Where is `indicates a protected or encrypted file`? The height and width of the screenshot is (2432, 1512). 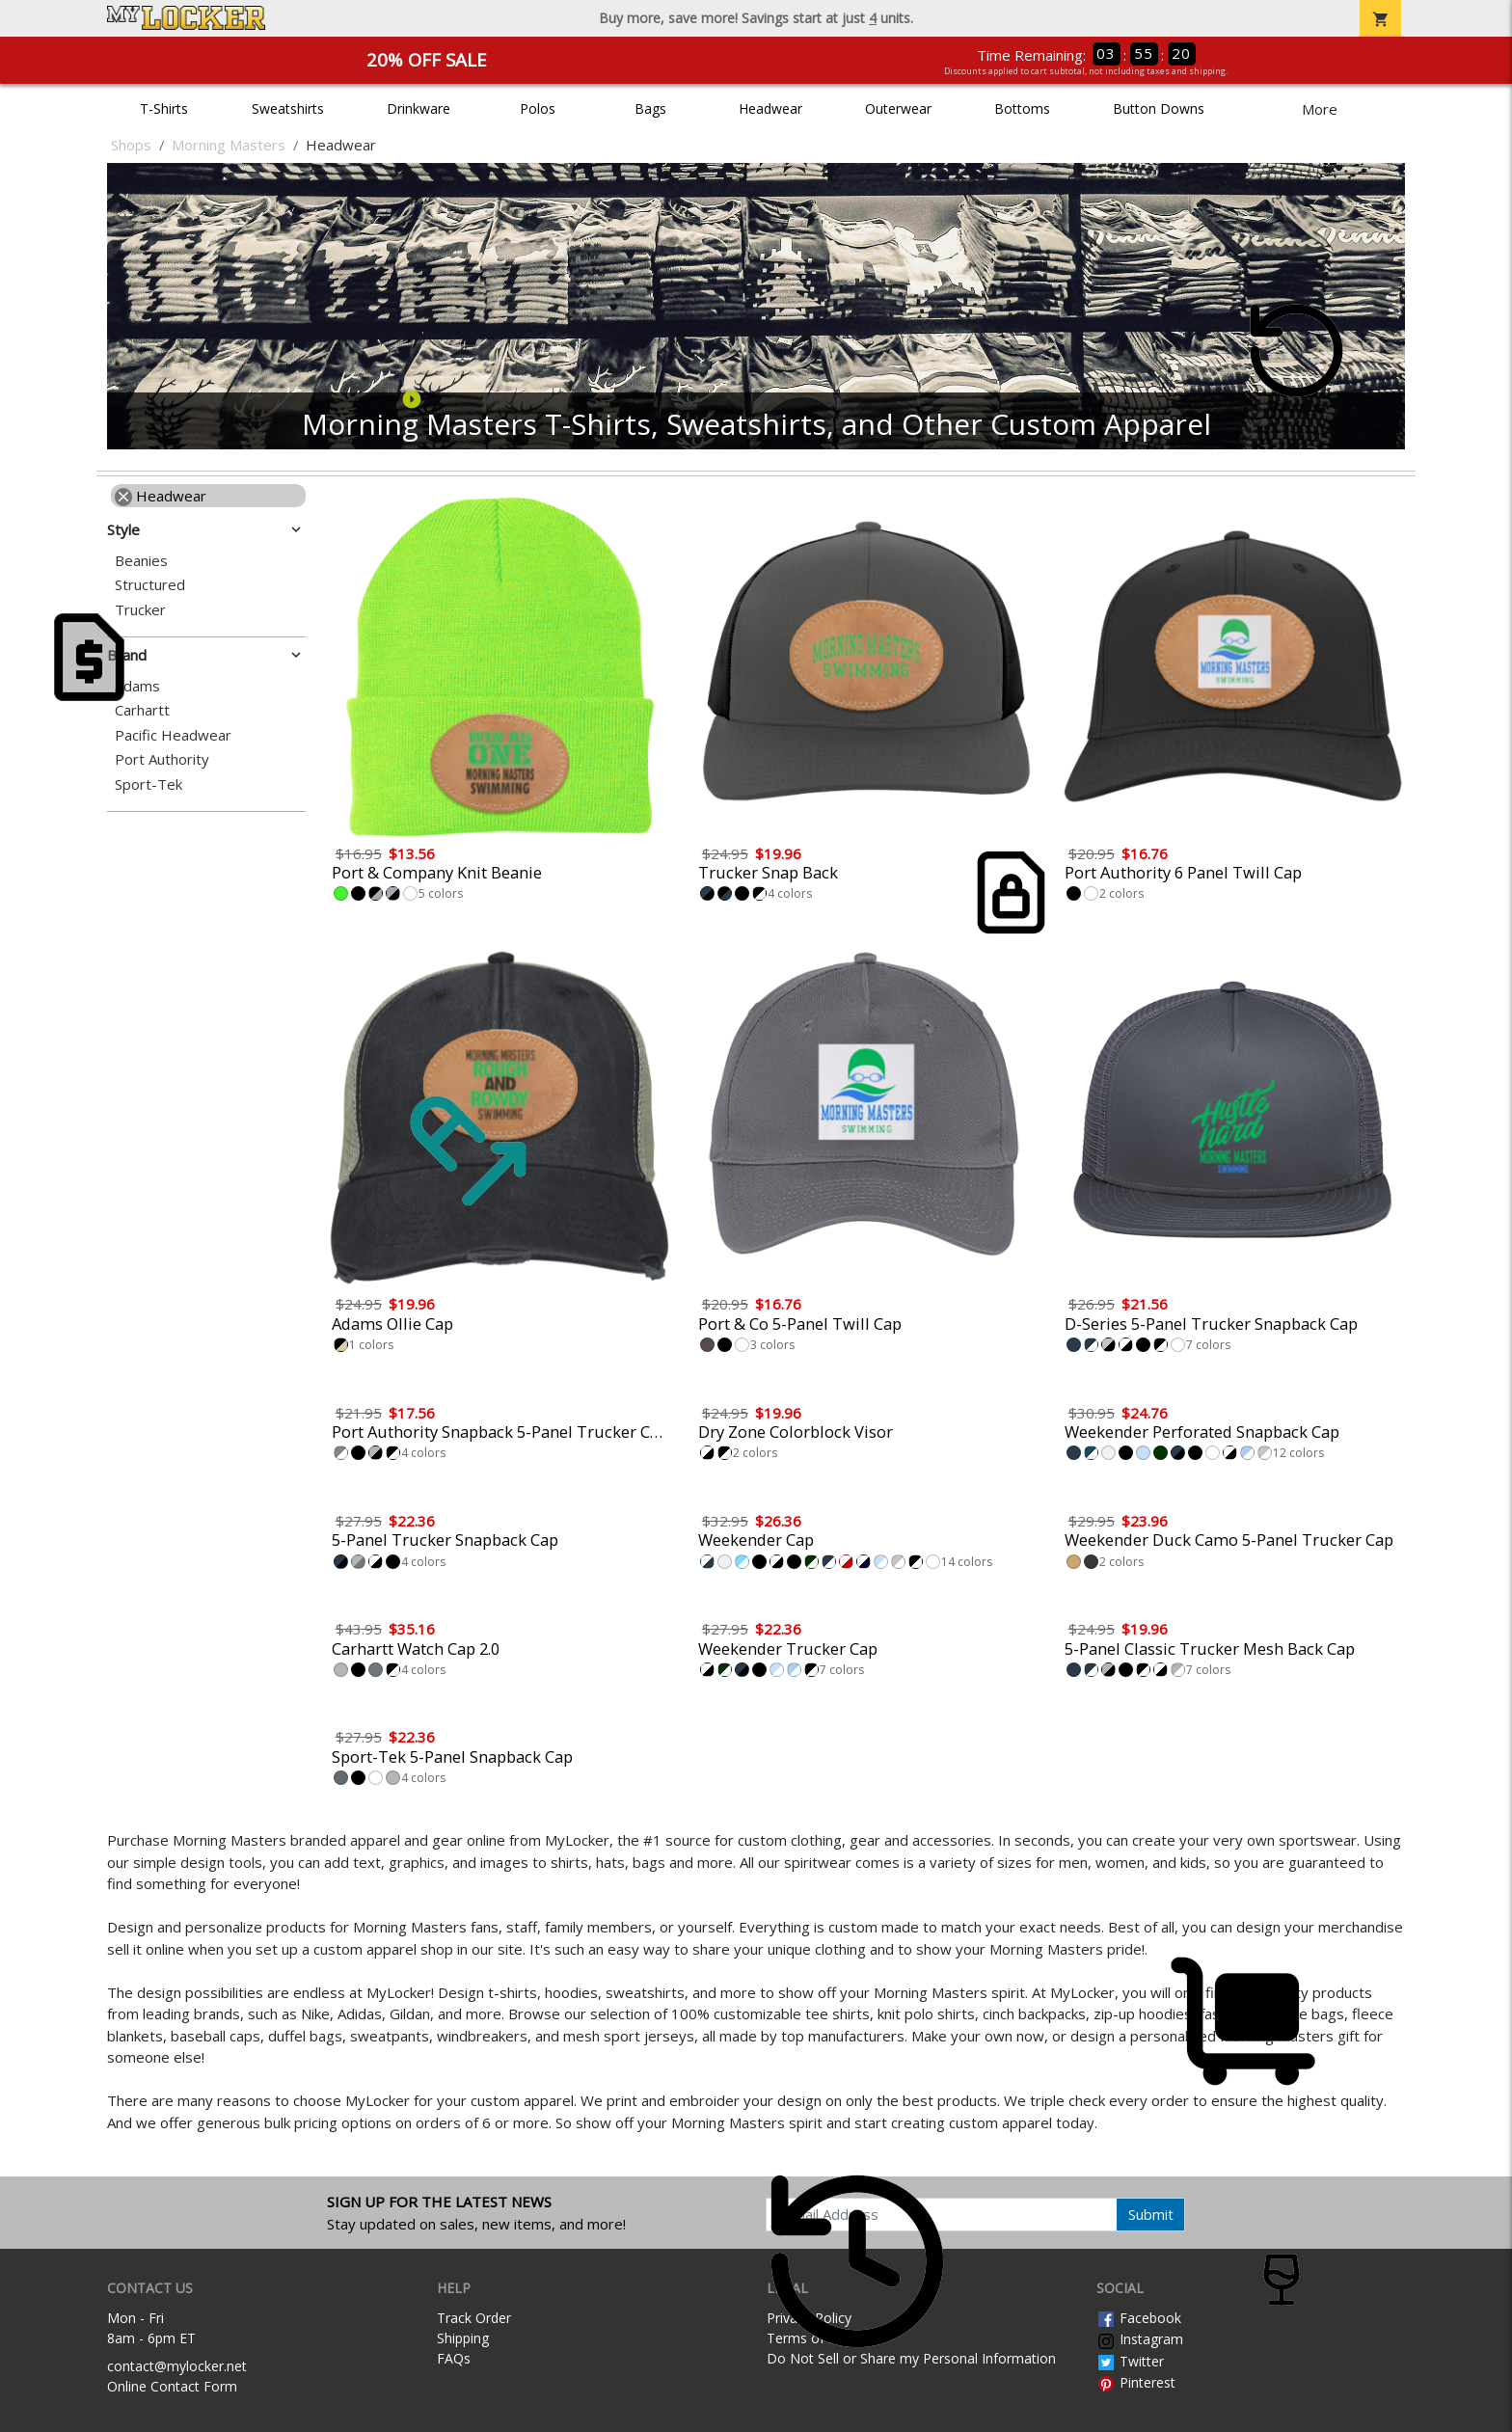
indicates a protected or encrypted file is located at coordinates (1011, 892).